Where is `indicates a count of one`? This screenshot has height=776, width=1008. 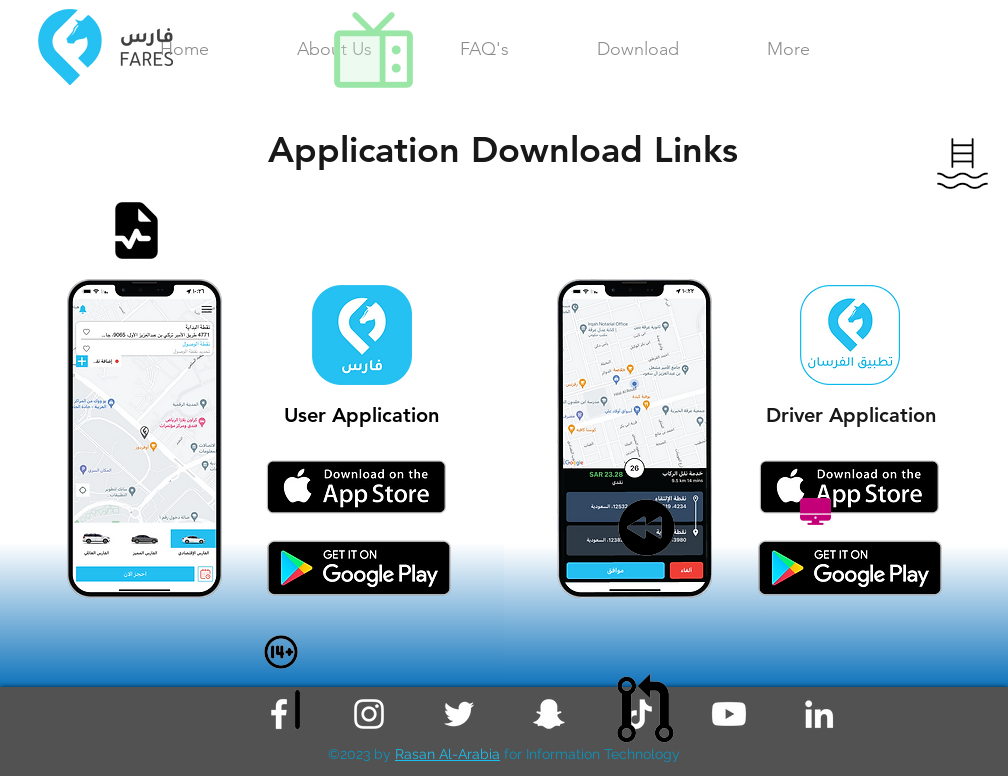
indicates a count of one is located at coordinates (297, 709).